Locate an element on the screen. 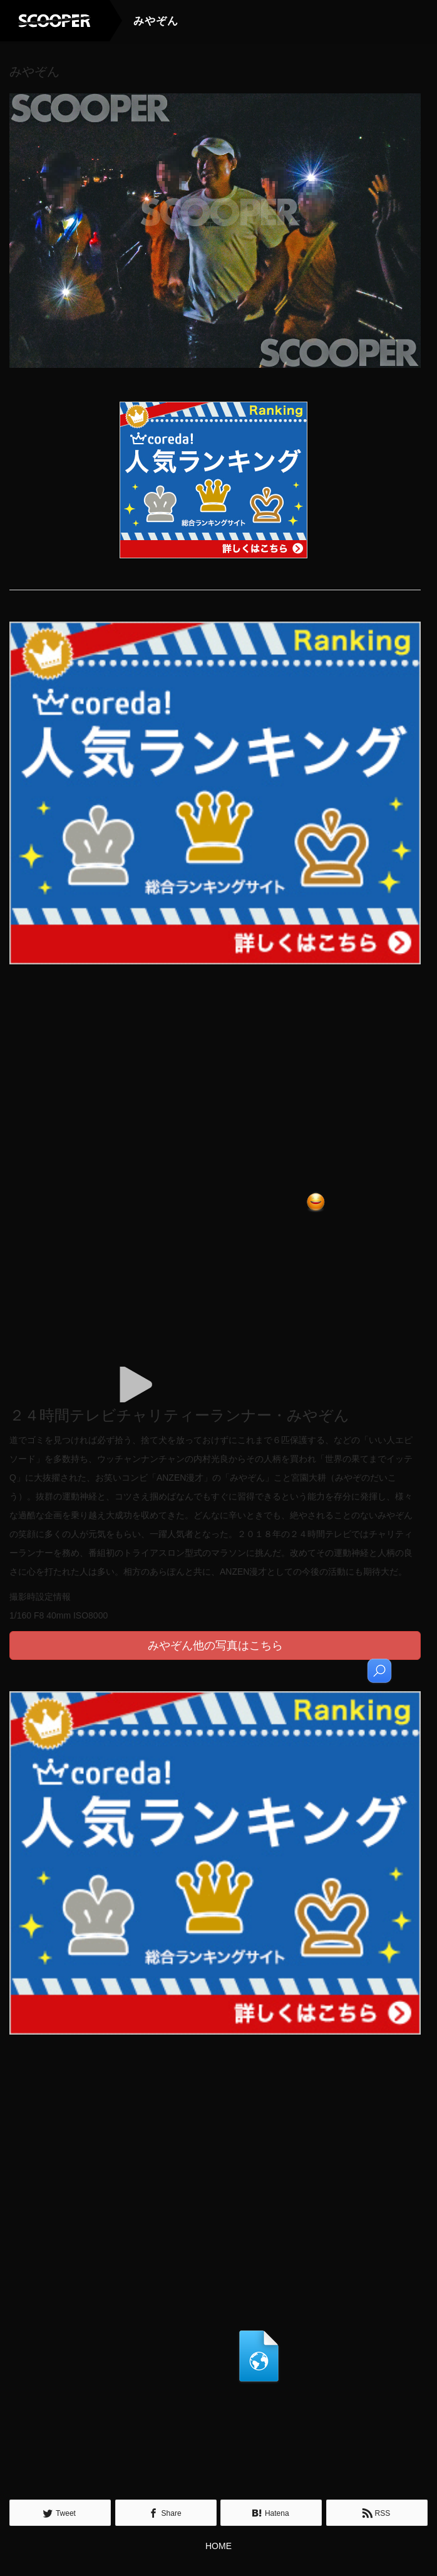 The width and height of the screenshot is (437, 2576). open search or spotlight functionality is located at coordinates (379, 1671).